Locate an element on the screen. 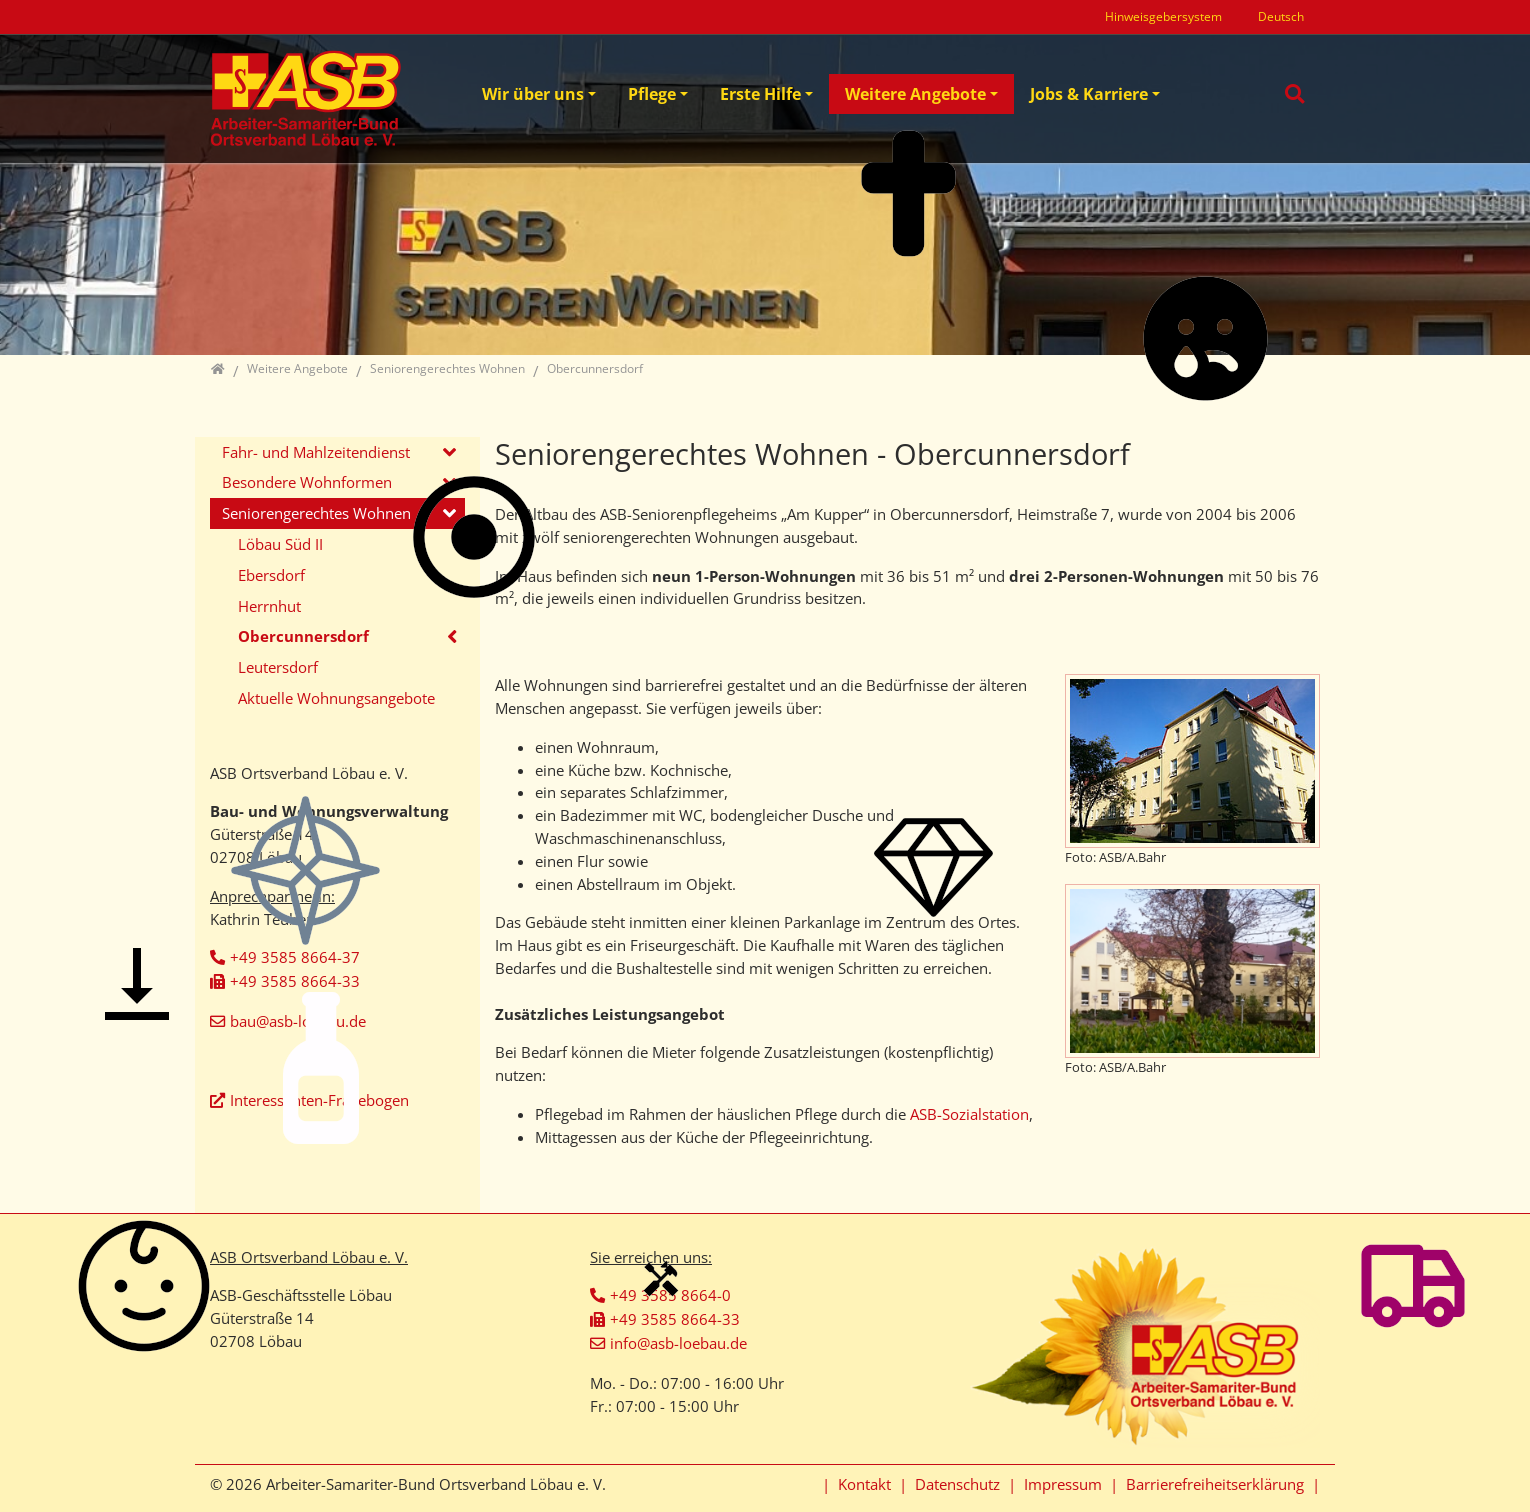  access baby or child-related features is located at coordinates (144, 1286).